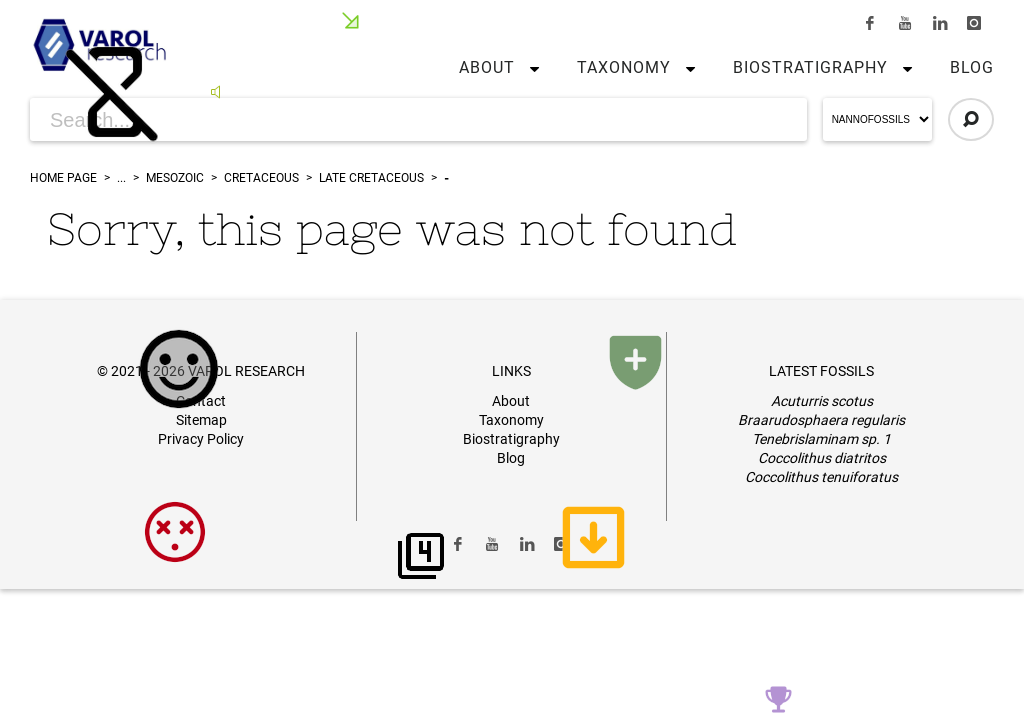 The image size is (1024, 720). I want to click on add an emoji or reaction to a message, so click(179, 369).